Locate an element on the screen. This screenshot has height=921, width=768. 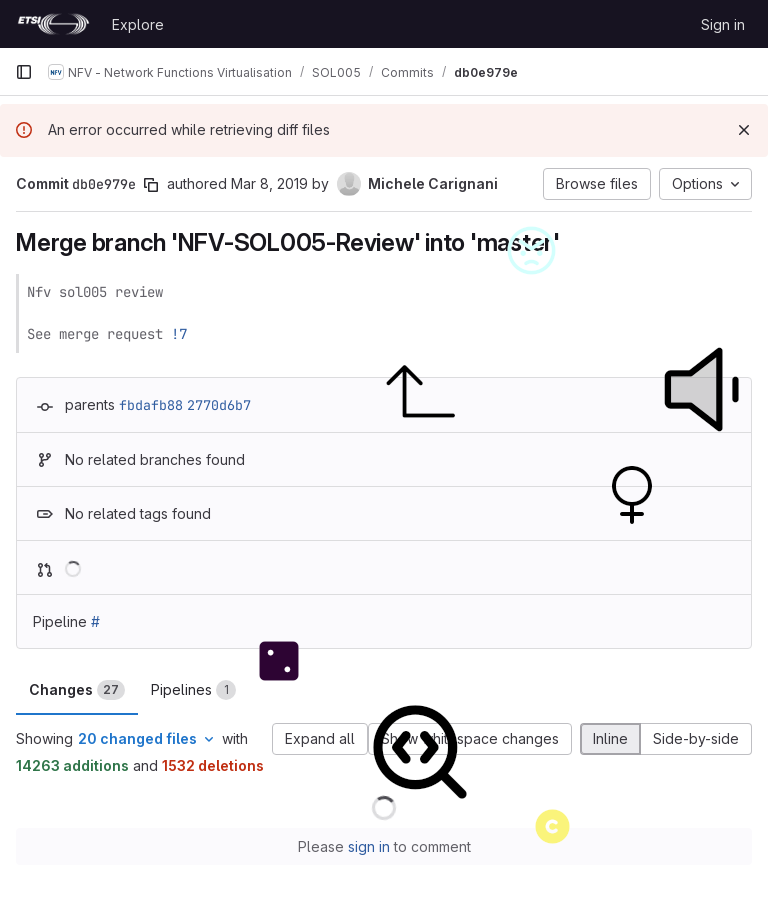
indicates a random or chance-based action is located at coordinates (279, 661).